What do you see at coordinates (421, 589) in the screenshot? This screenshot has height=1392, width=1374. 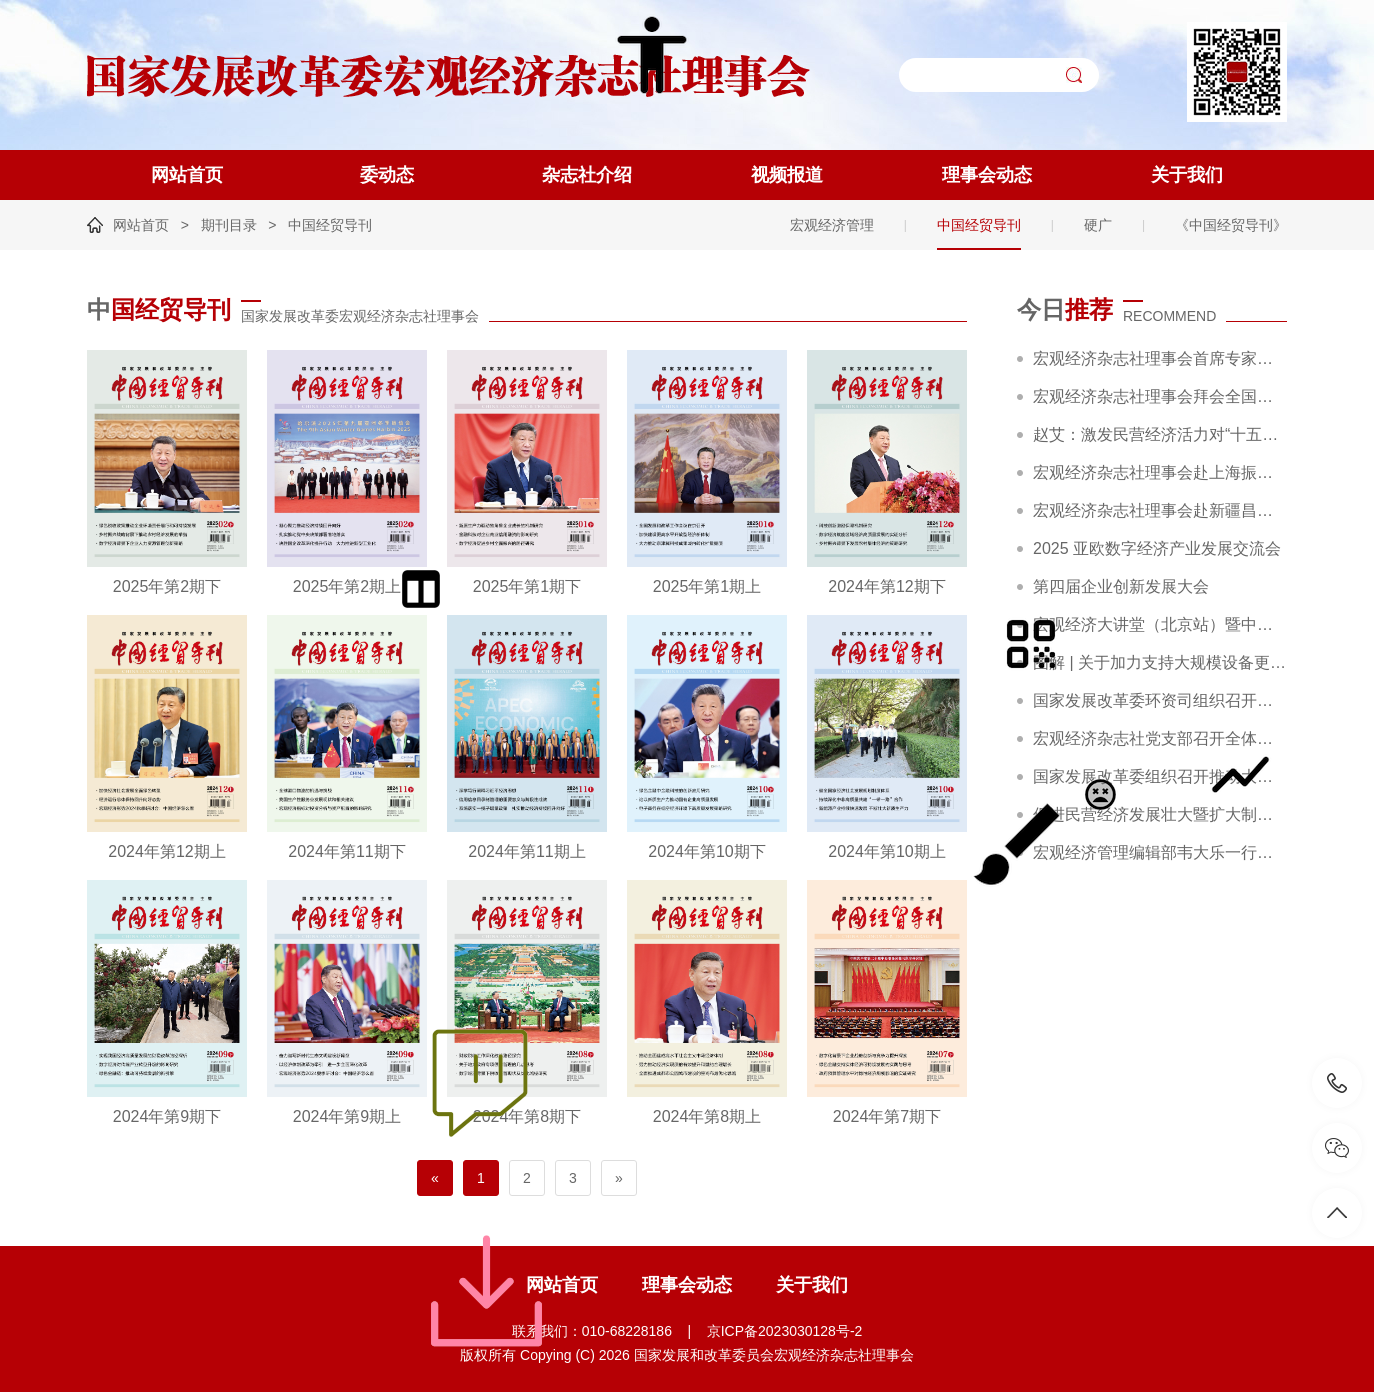 I see `switch to column view layout` at bounding box center [421, 589].